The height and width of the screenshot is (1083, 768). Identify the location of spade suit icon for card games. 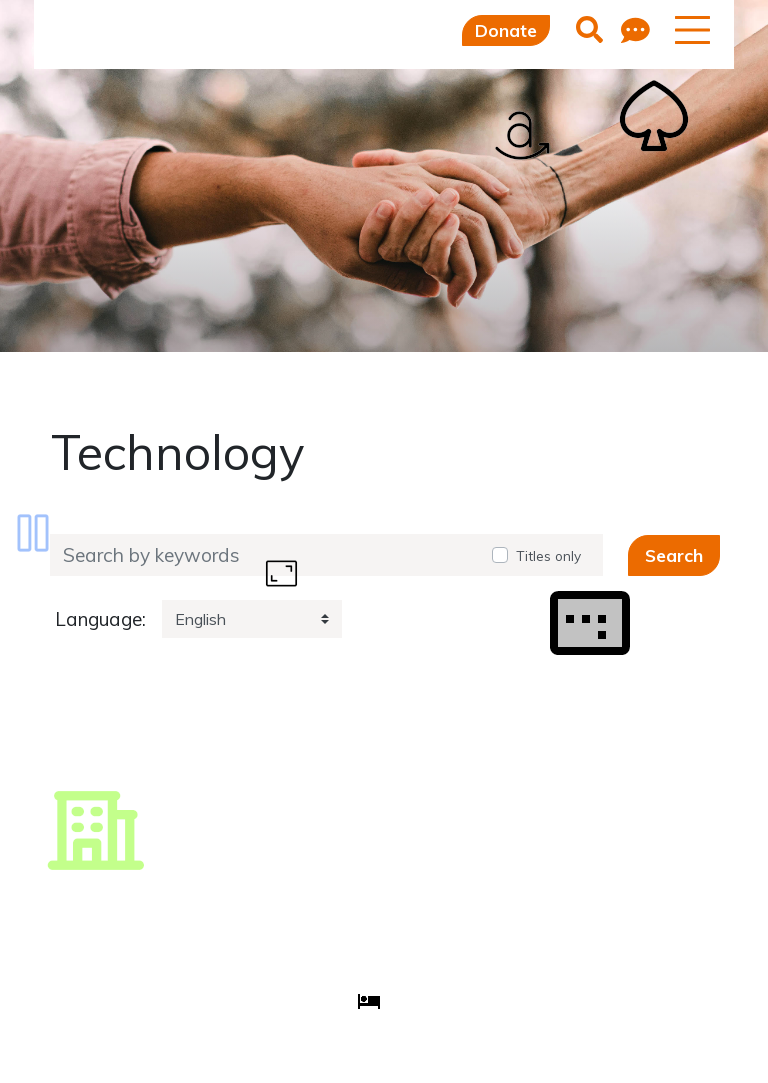
(654, 117).